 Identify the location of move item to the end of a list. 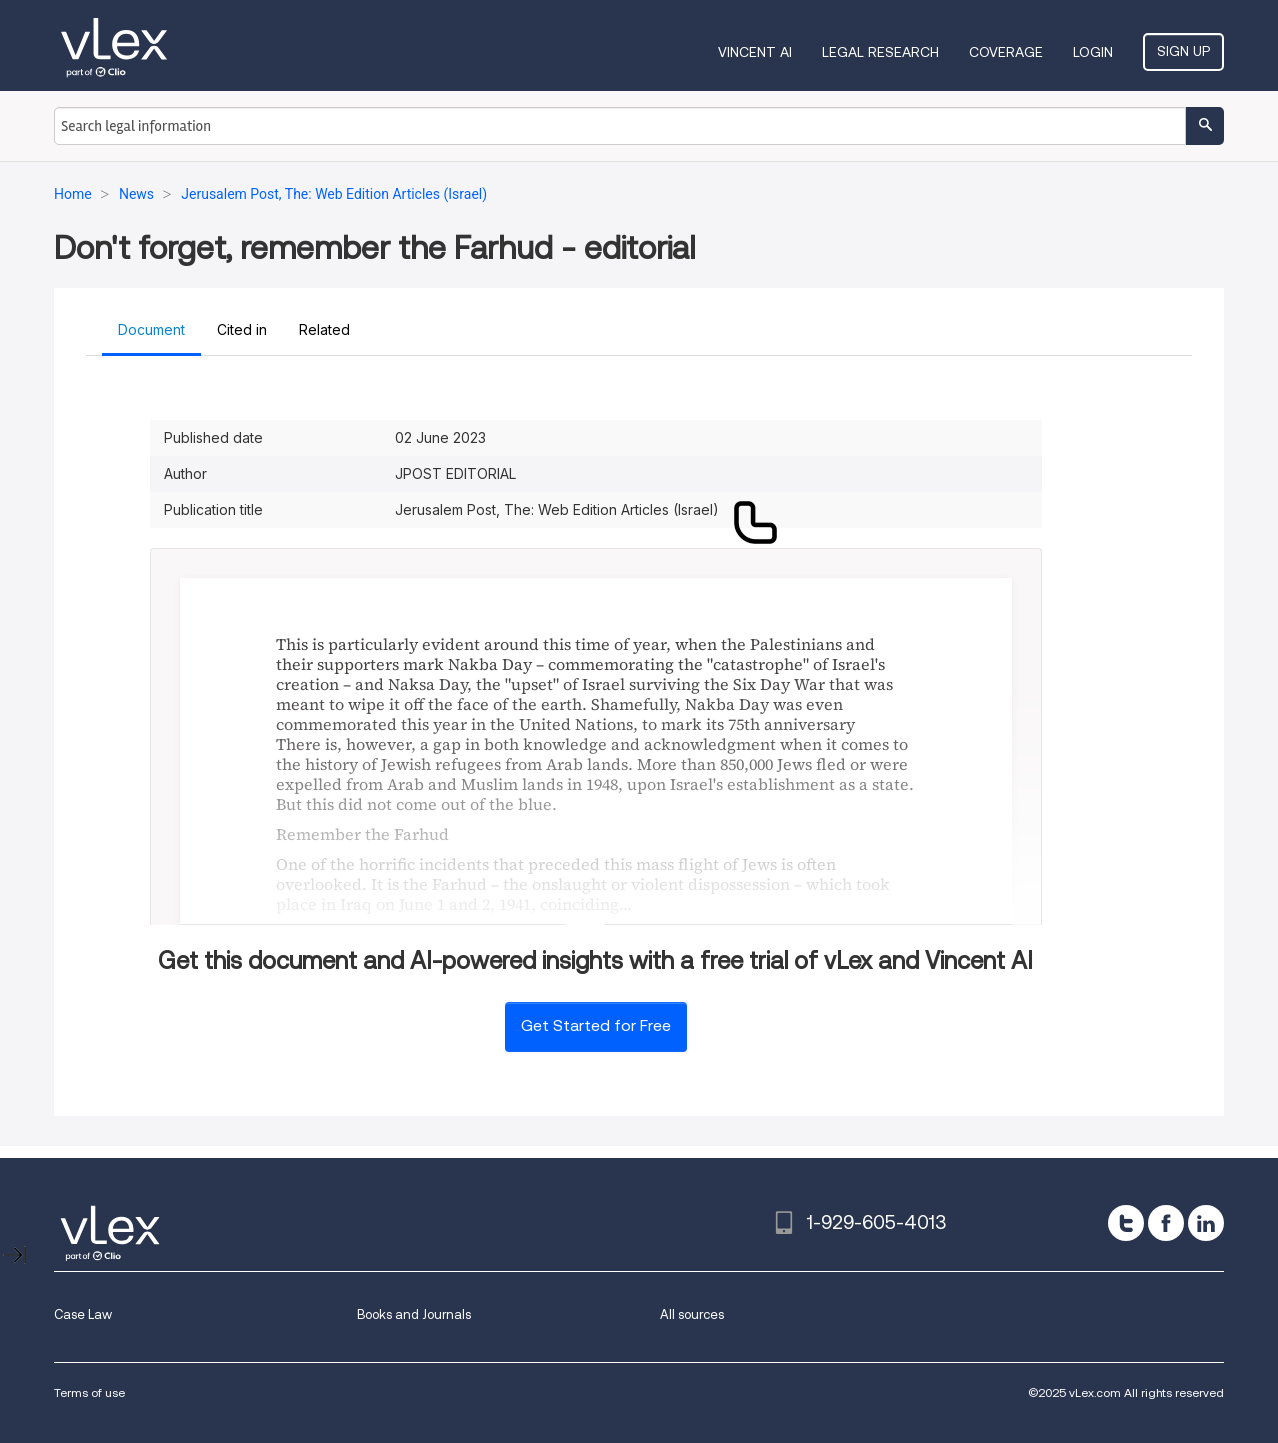
(15, 1255).